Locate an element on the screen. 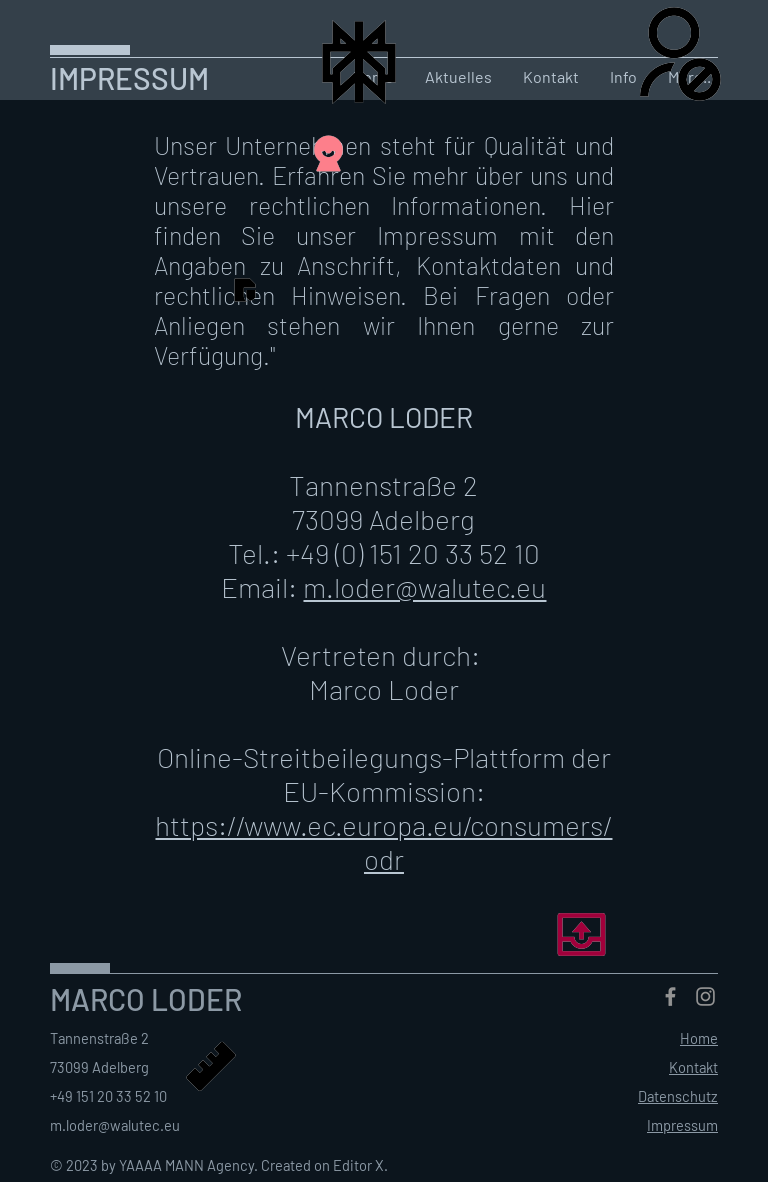 This screenshot has width=768, height=1182. block or ban a user is located at coordinates (674, 54).